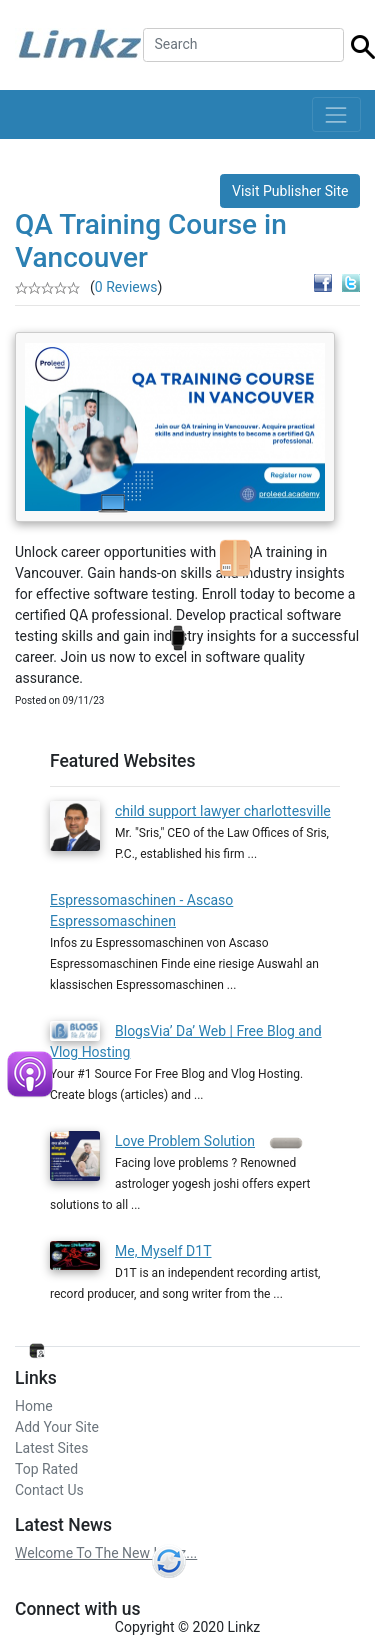 This screenshot has width=375, height=1648. Describe the element at coordinates (37, 1351) in the screenshot. I see `configure NIS (network information service) server settings` at that location.